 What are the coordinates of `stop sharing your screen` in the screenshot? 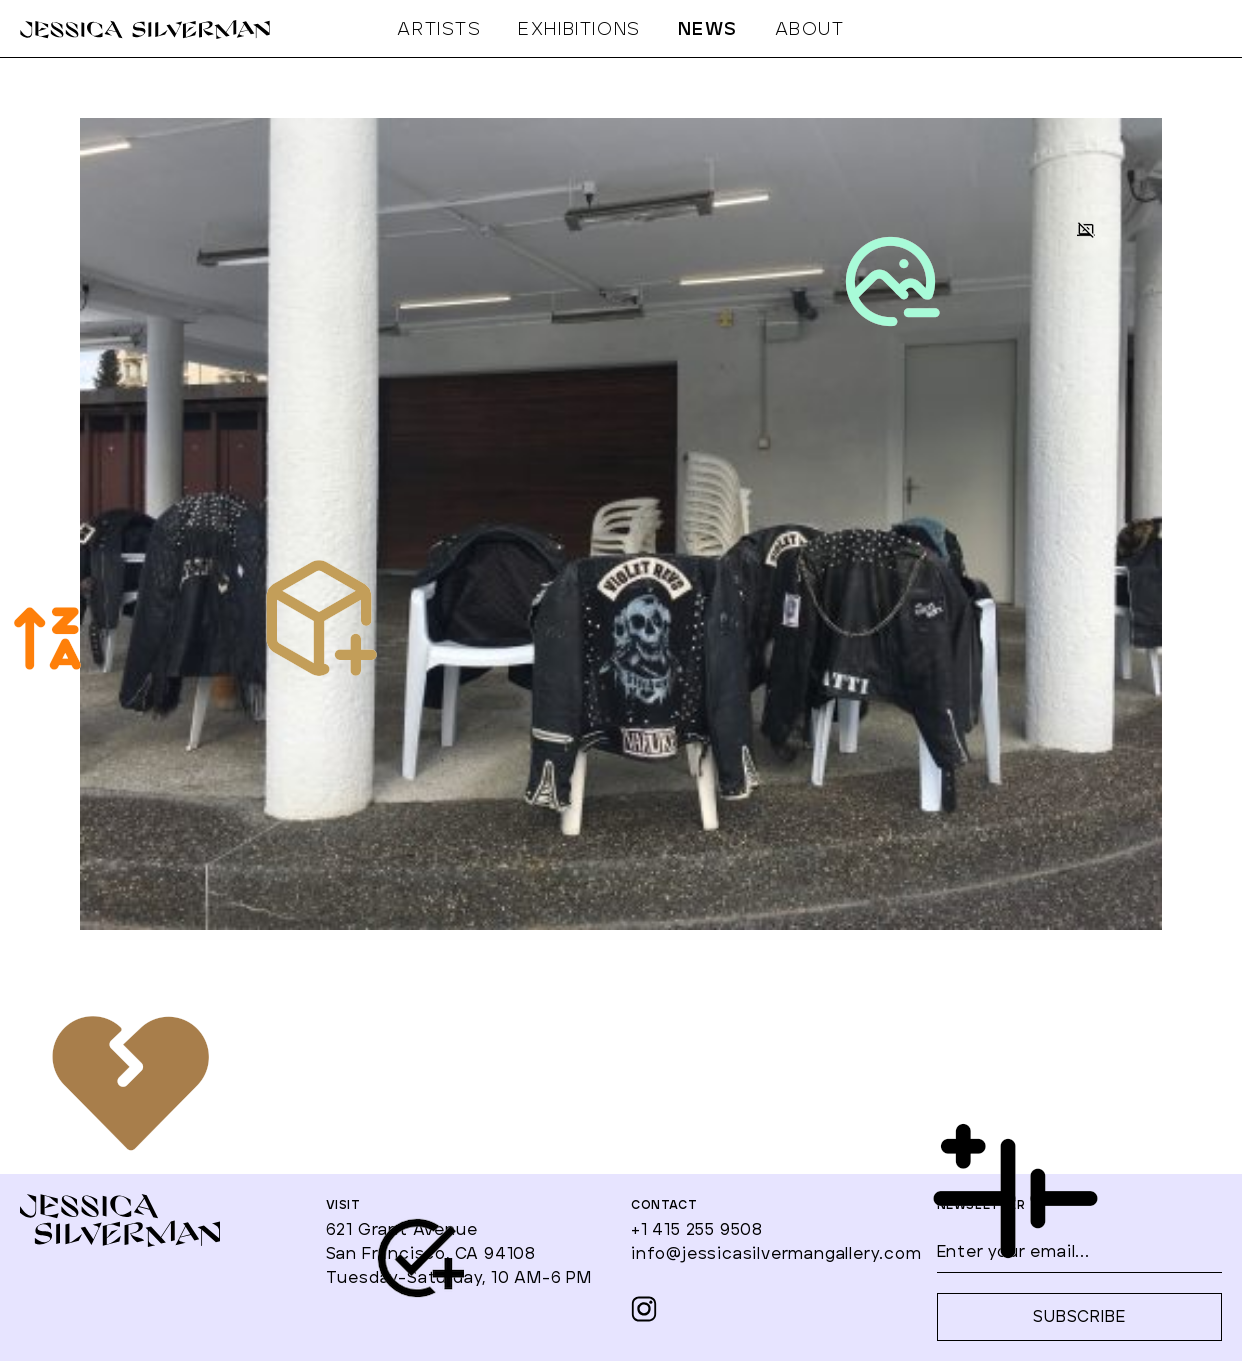 It's located at (1086, 230).